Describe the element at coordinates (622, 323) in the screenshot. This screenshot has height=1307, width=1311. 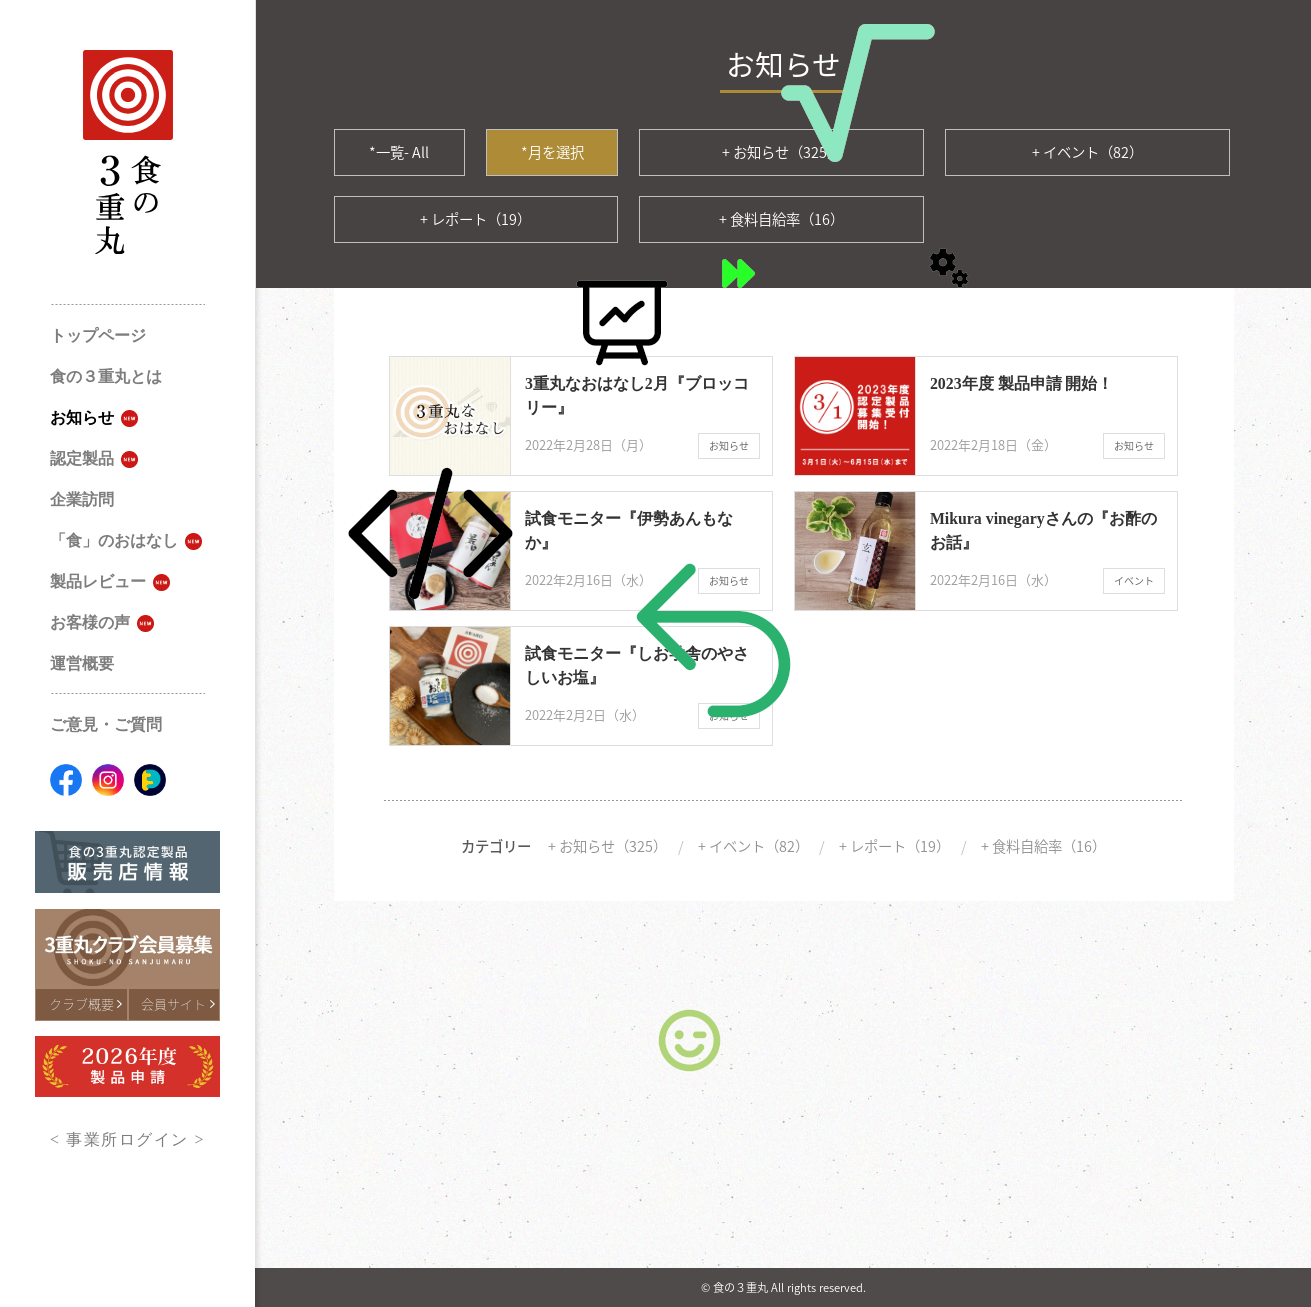
I see `view presentation or slideshow` at that location.